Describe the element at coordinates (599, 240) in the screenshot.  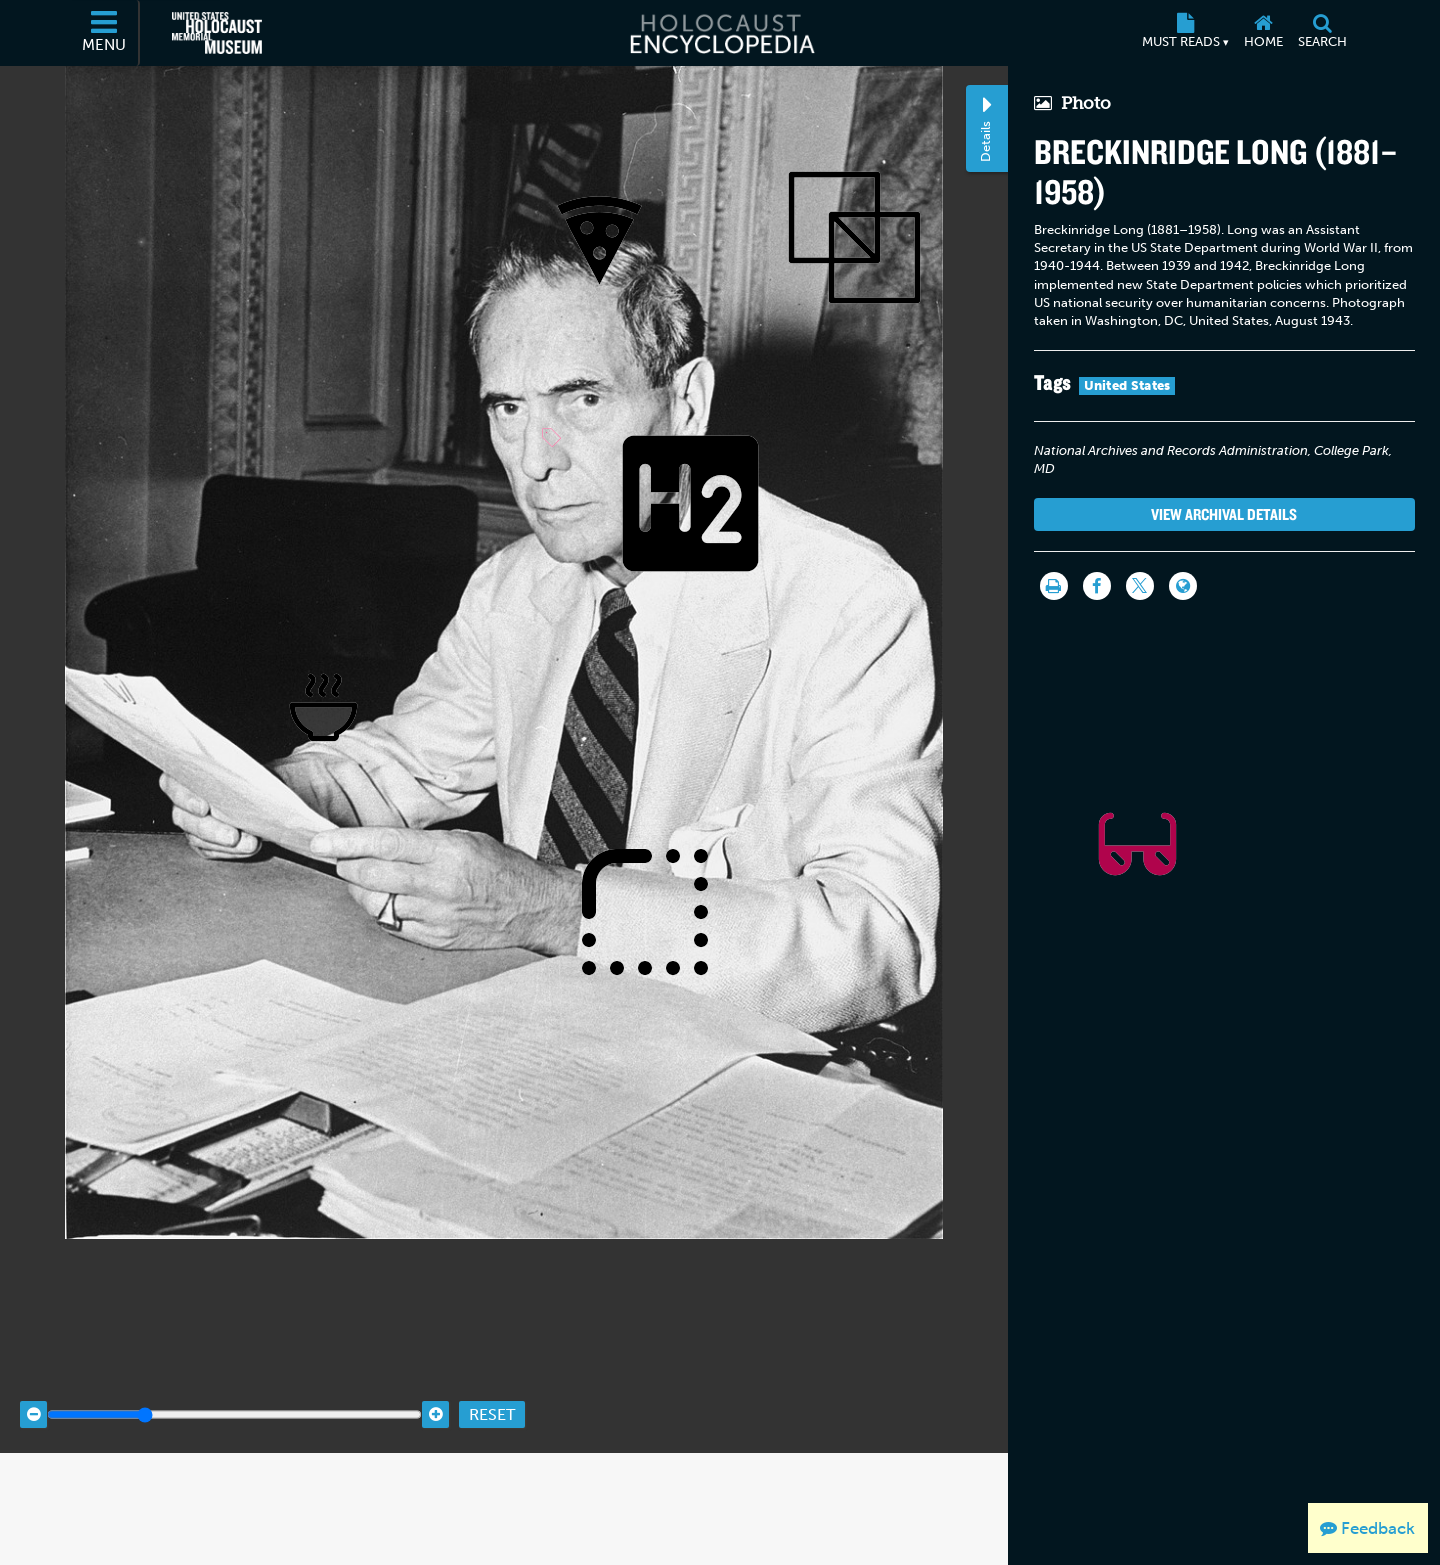
I see `order food or access food delivery` at that location.